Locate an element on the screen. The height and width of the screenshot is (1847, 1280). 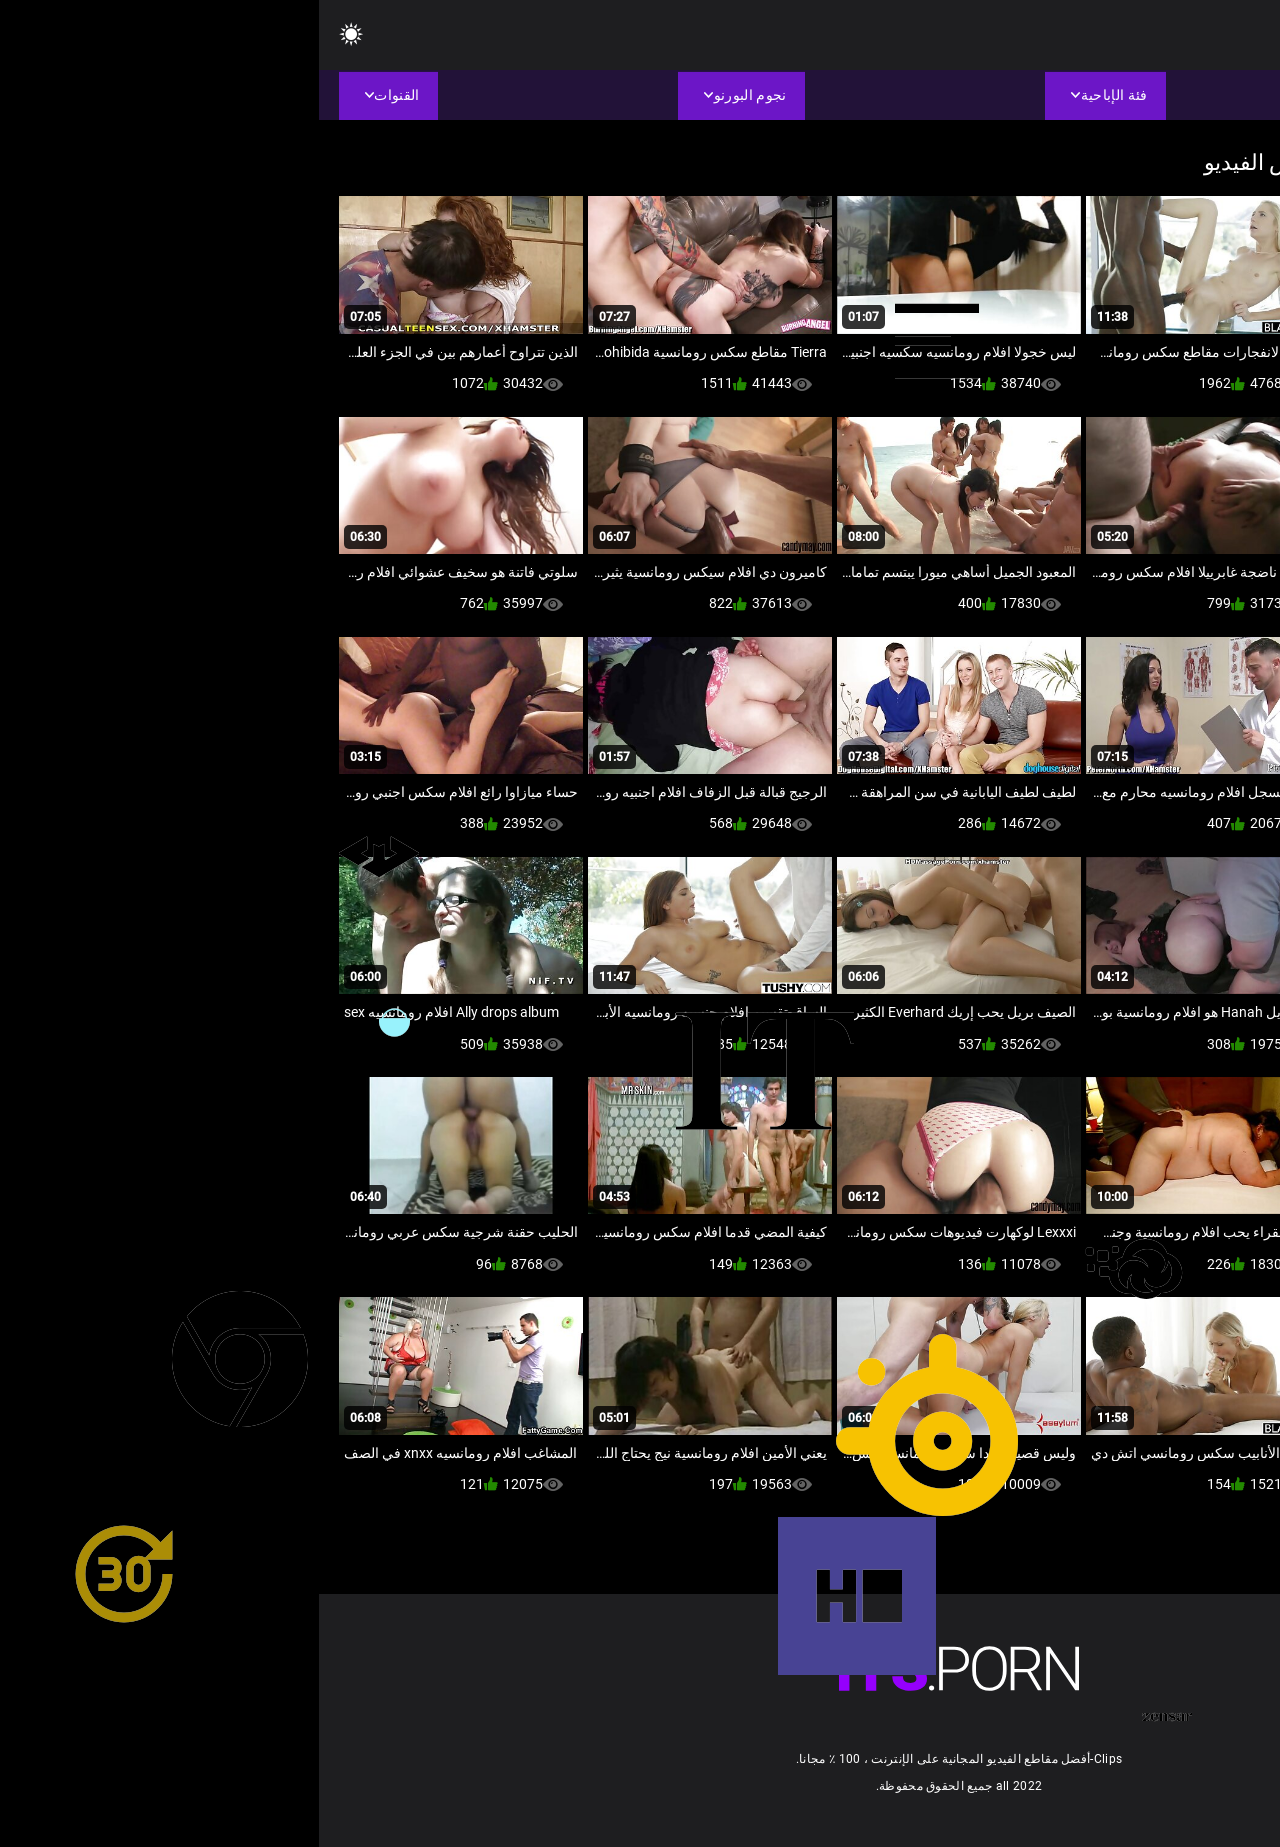
umami analytics platform logo is located at coordinates (394, 1022).